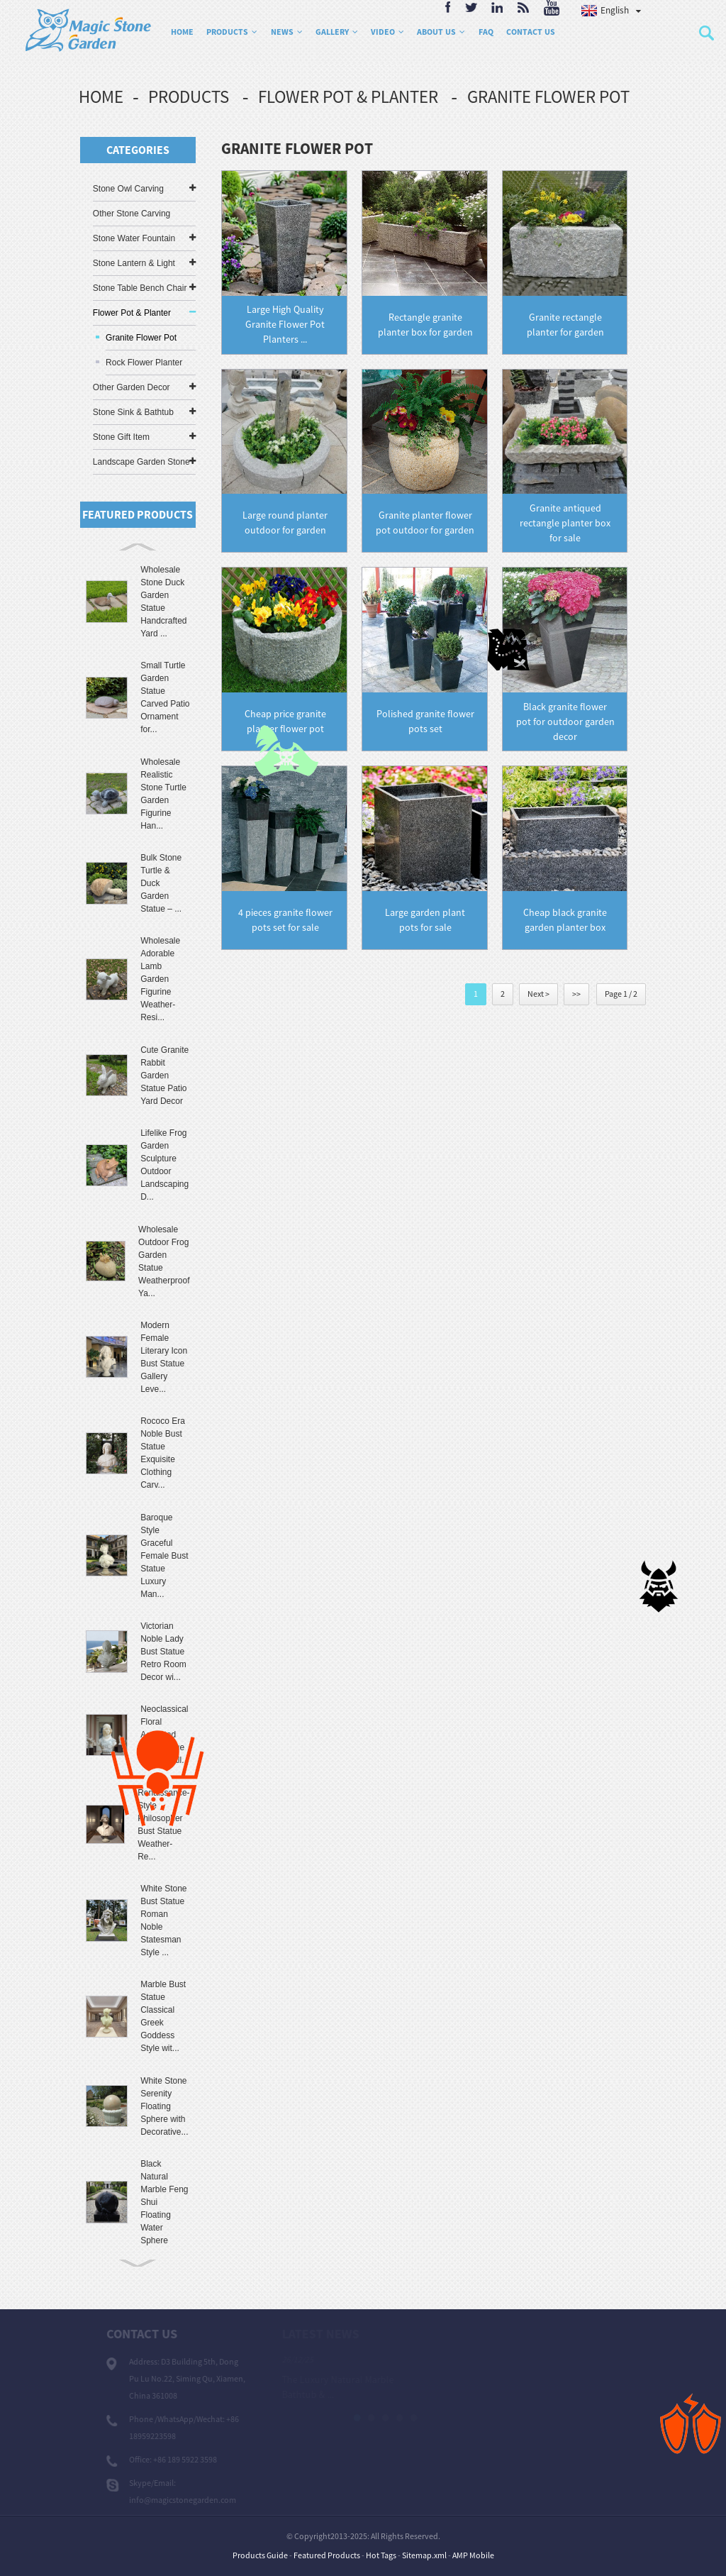 The width and height of the screenshot is (726, 2576). I want to click on spider enemy or creature in a game interface, so click(157, 1778).